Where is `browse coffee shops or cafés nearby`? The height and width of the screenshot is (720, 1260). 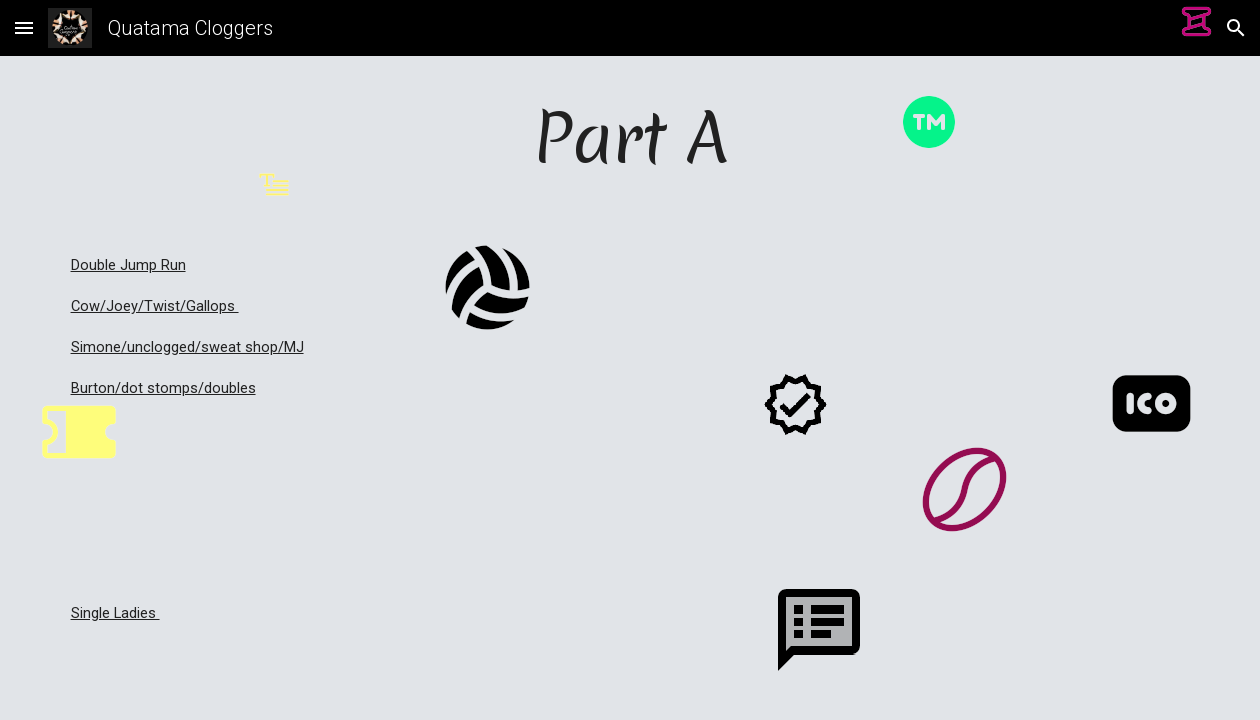 browse coffee shops or cafés nearby is located at coordinates (964, 489).